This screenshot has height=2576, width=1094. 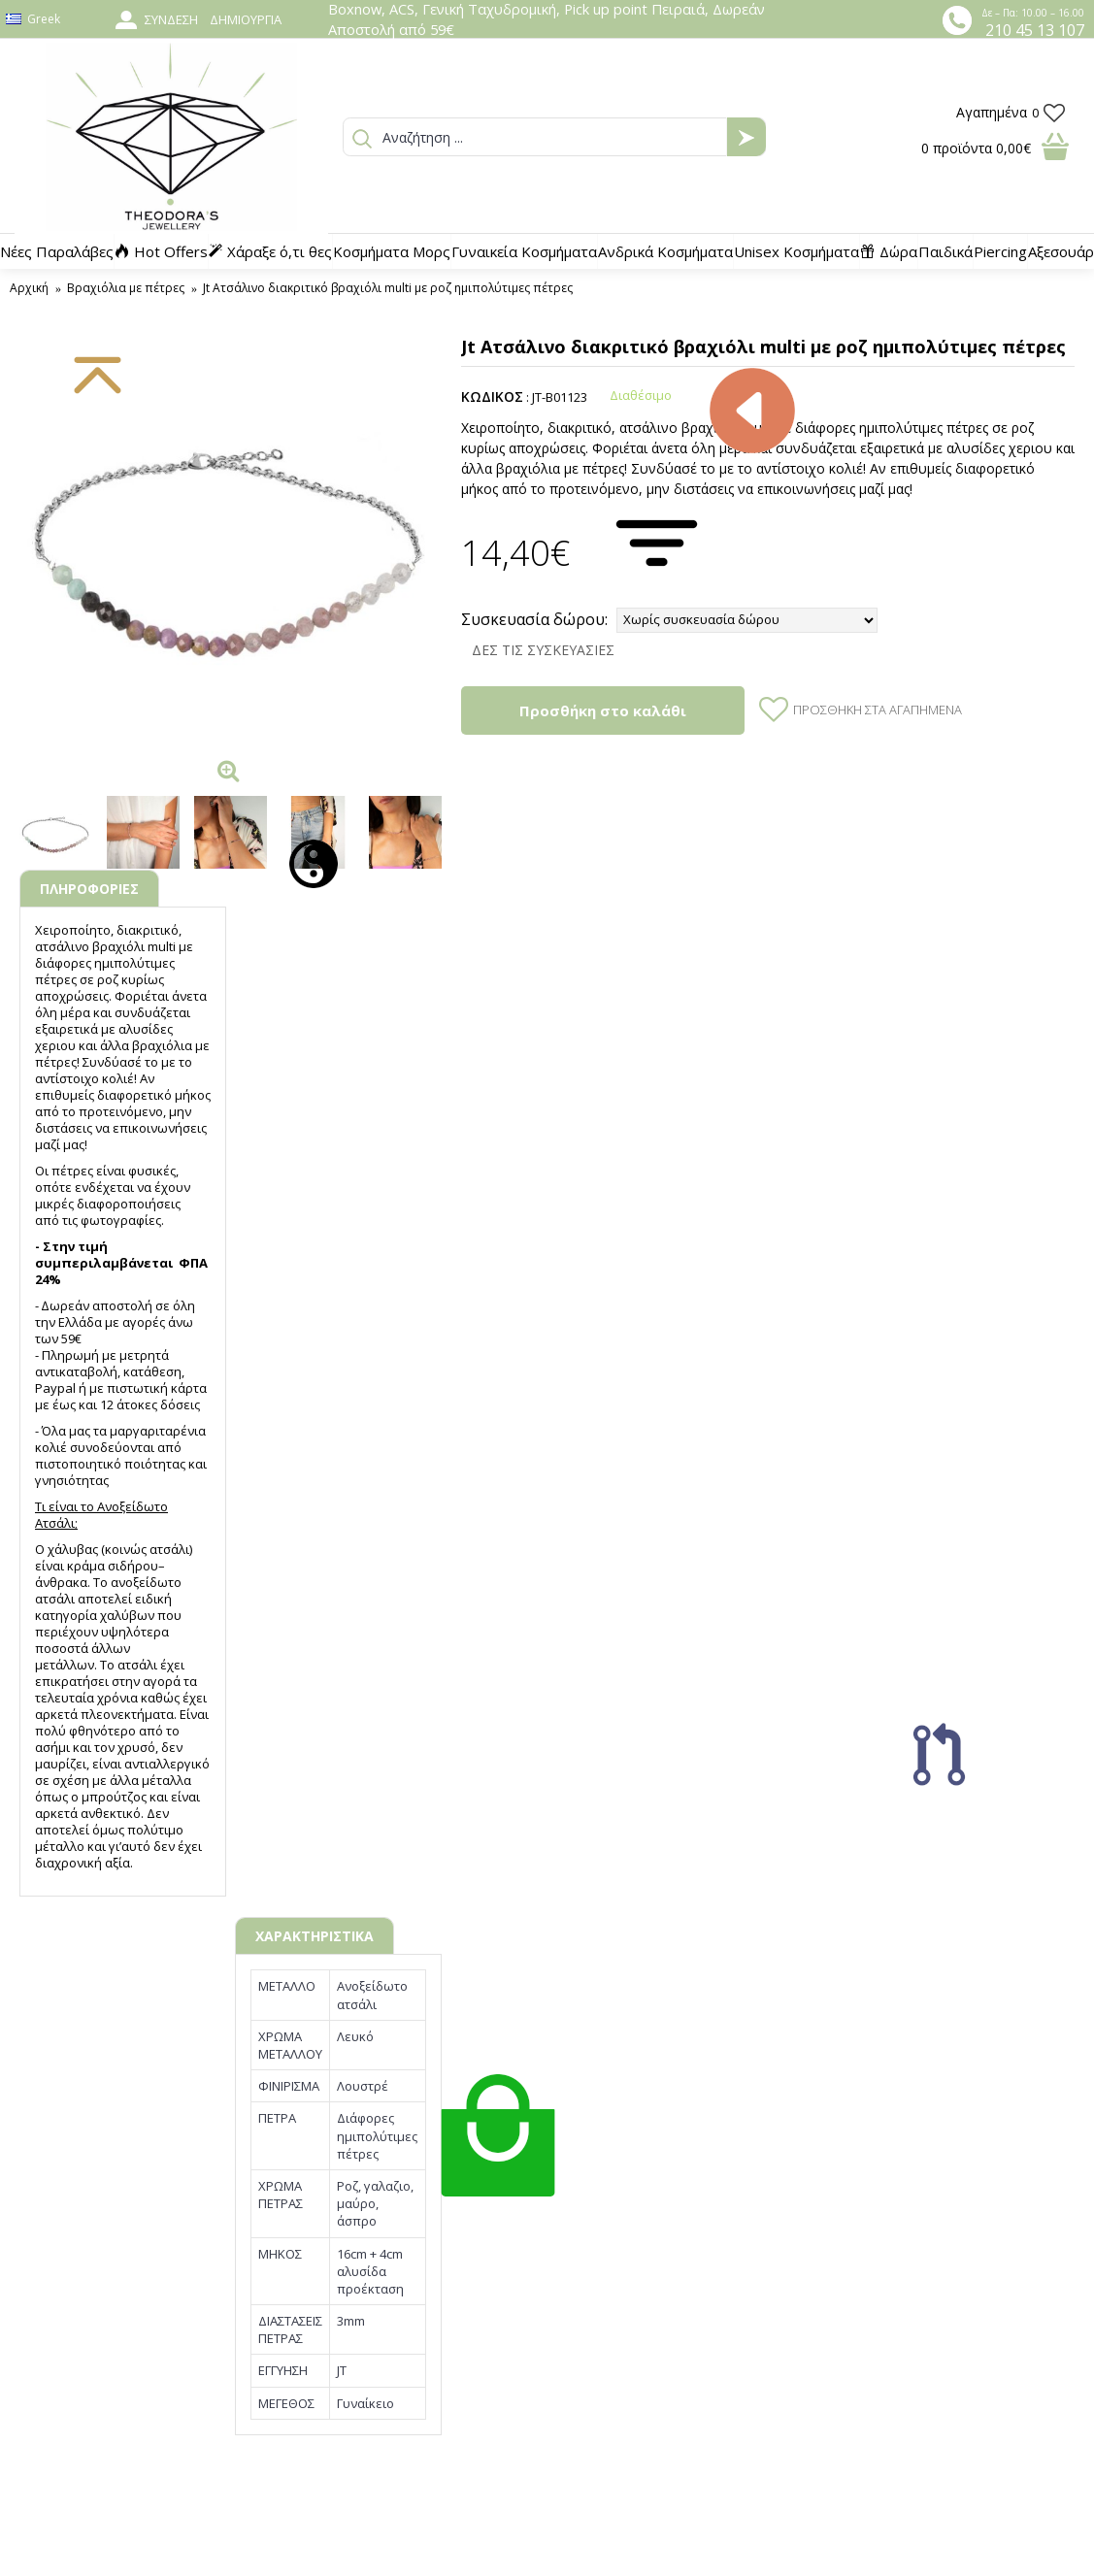 What do you see at coordinates (752, 411) in the screenshot?
I see `go back to previous screen` at bounding box center [752, 411].